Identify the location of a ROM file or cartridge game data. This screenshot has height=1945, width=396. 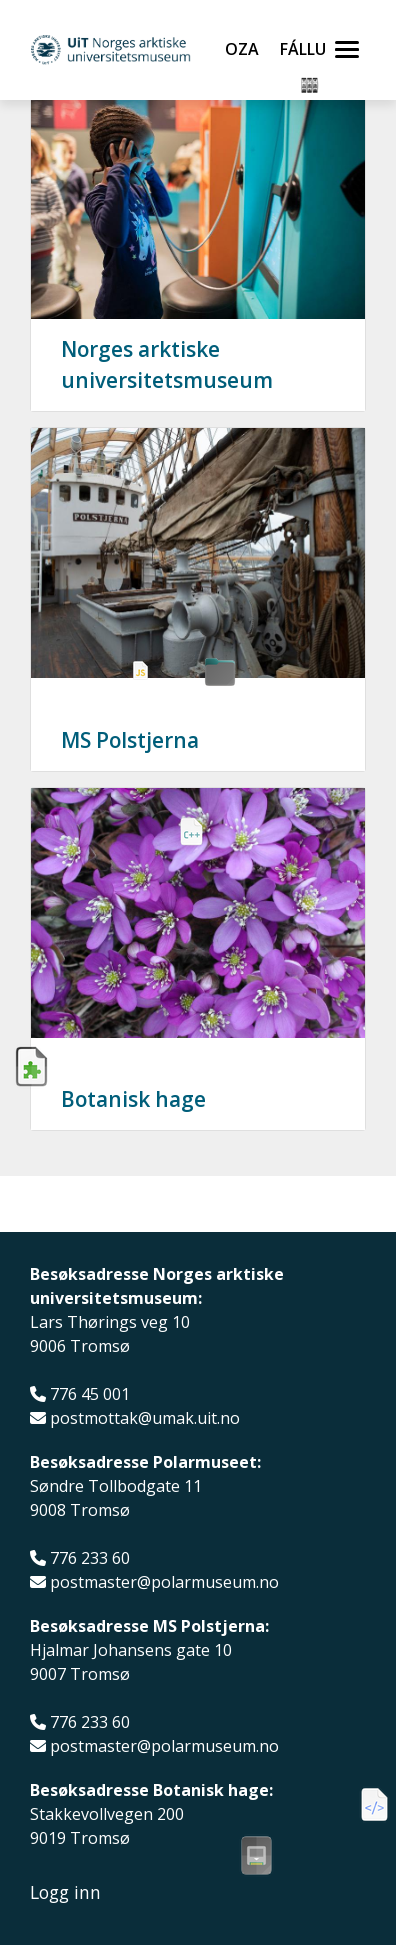
(256, 1855).